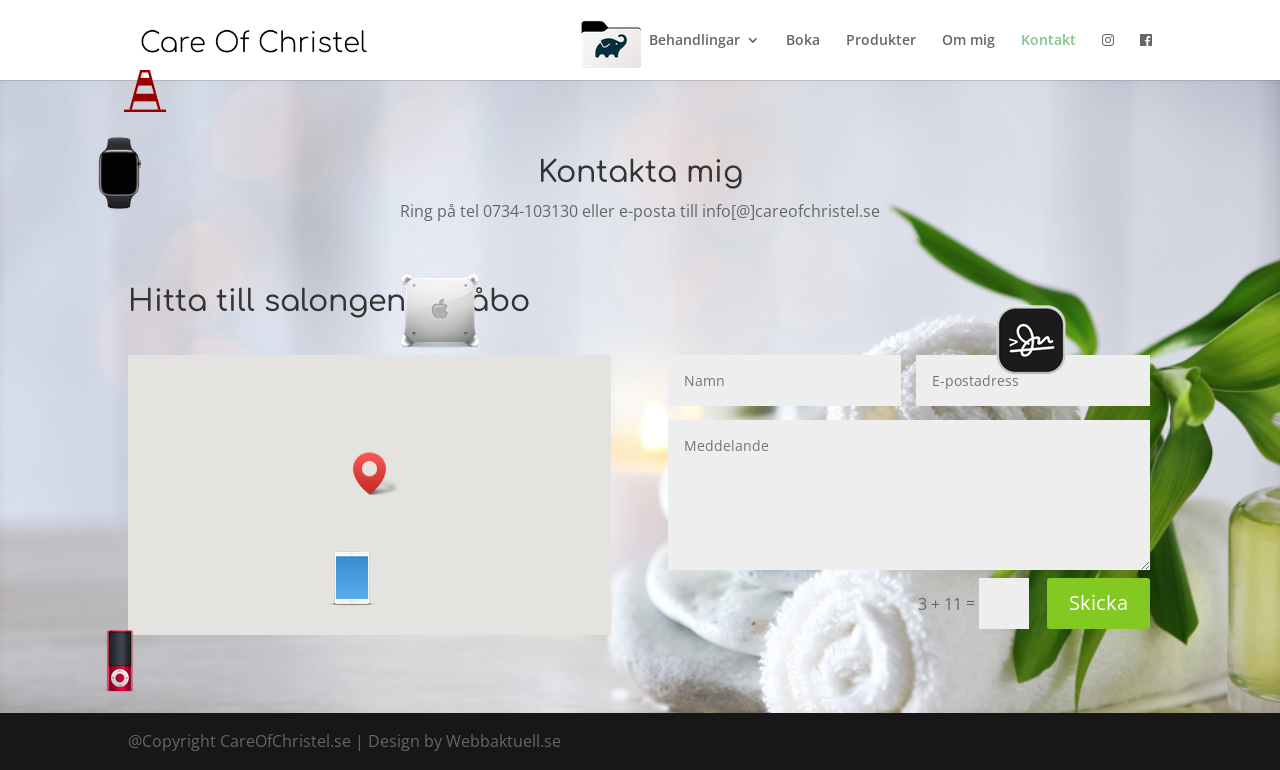  Describe the element at coordinates (352, 573) in the screenshot. I see `iPad mini 3 device connected via wifi` at that location.